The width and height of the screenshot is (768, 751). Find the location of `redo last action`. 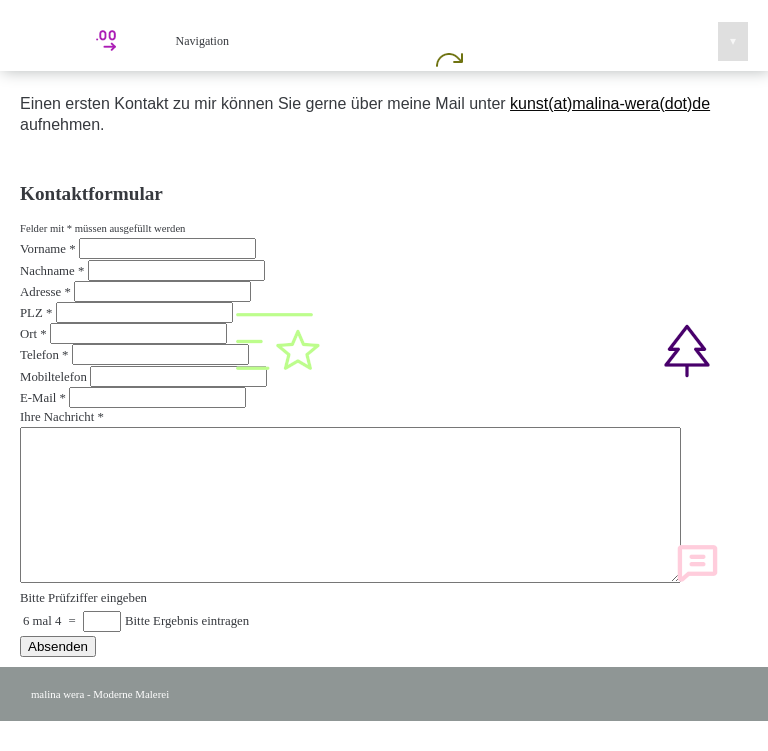

redo last action is located at coordinates (449, 59).